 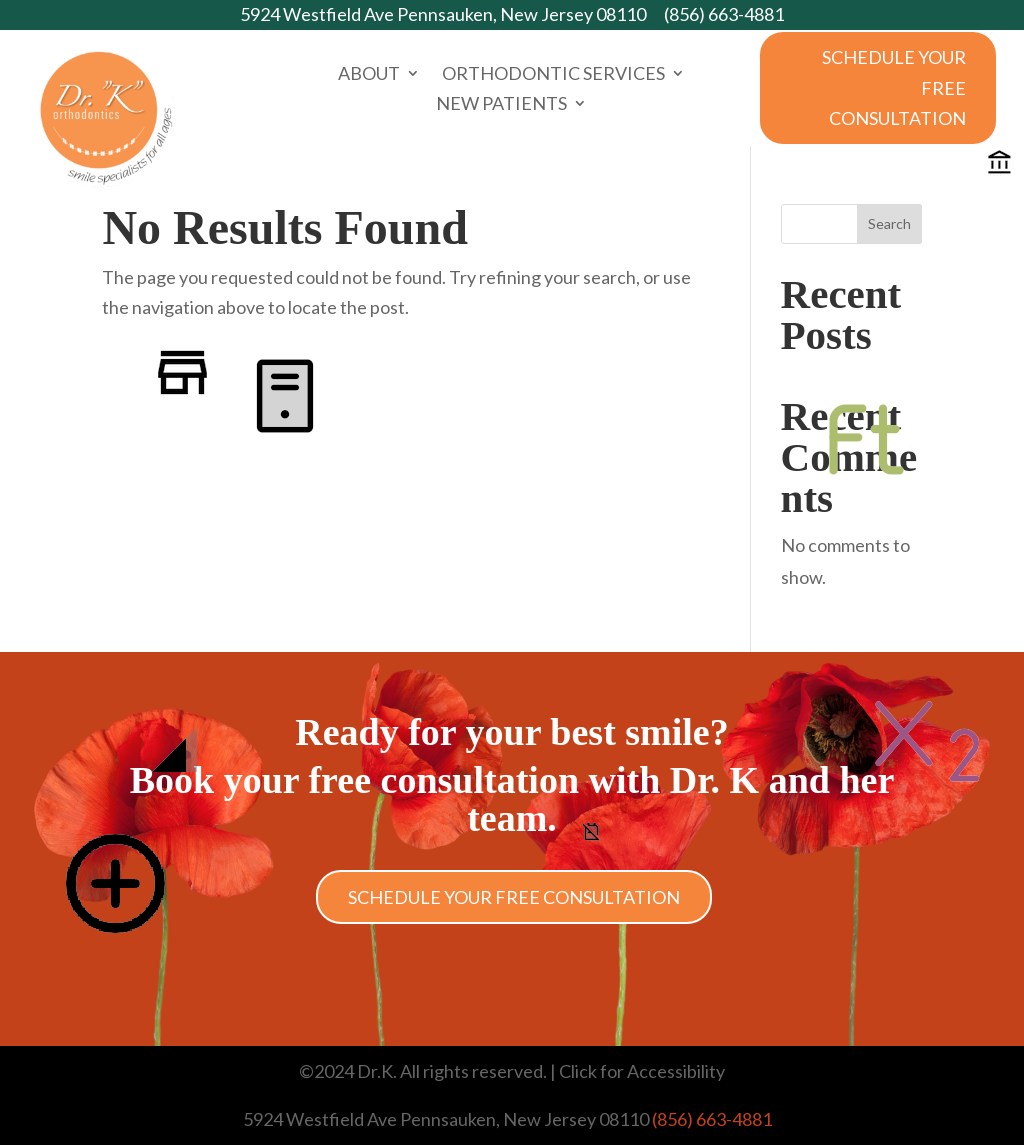 I want to click on indicates hungarian forint currency, so click(x=866, y=441).